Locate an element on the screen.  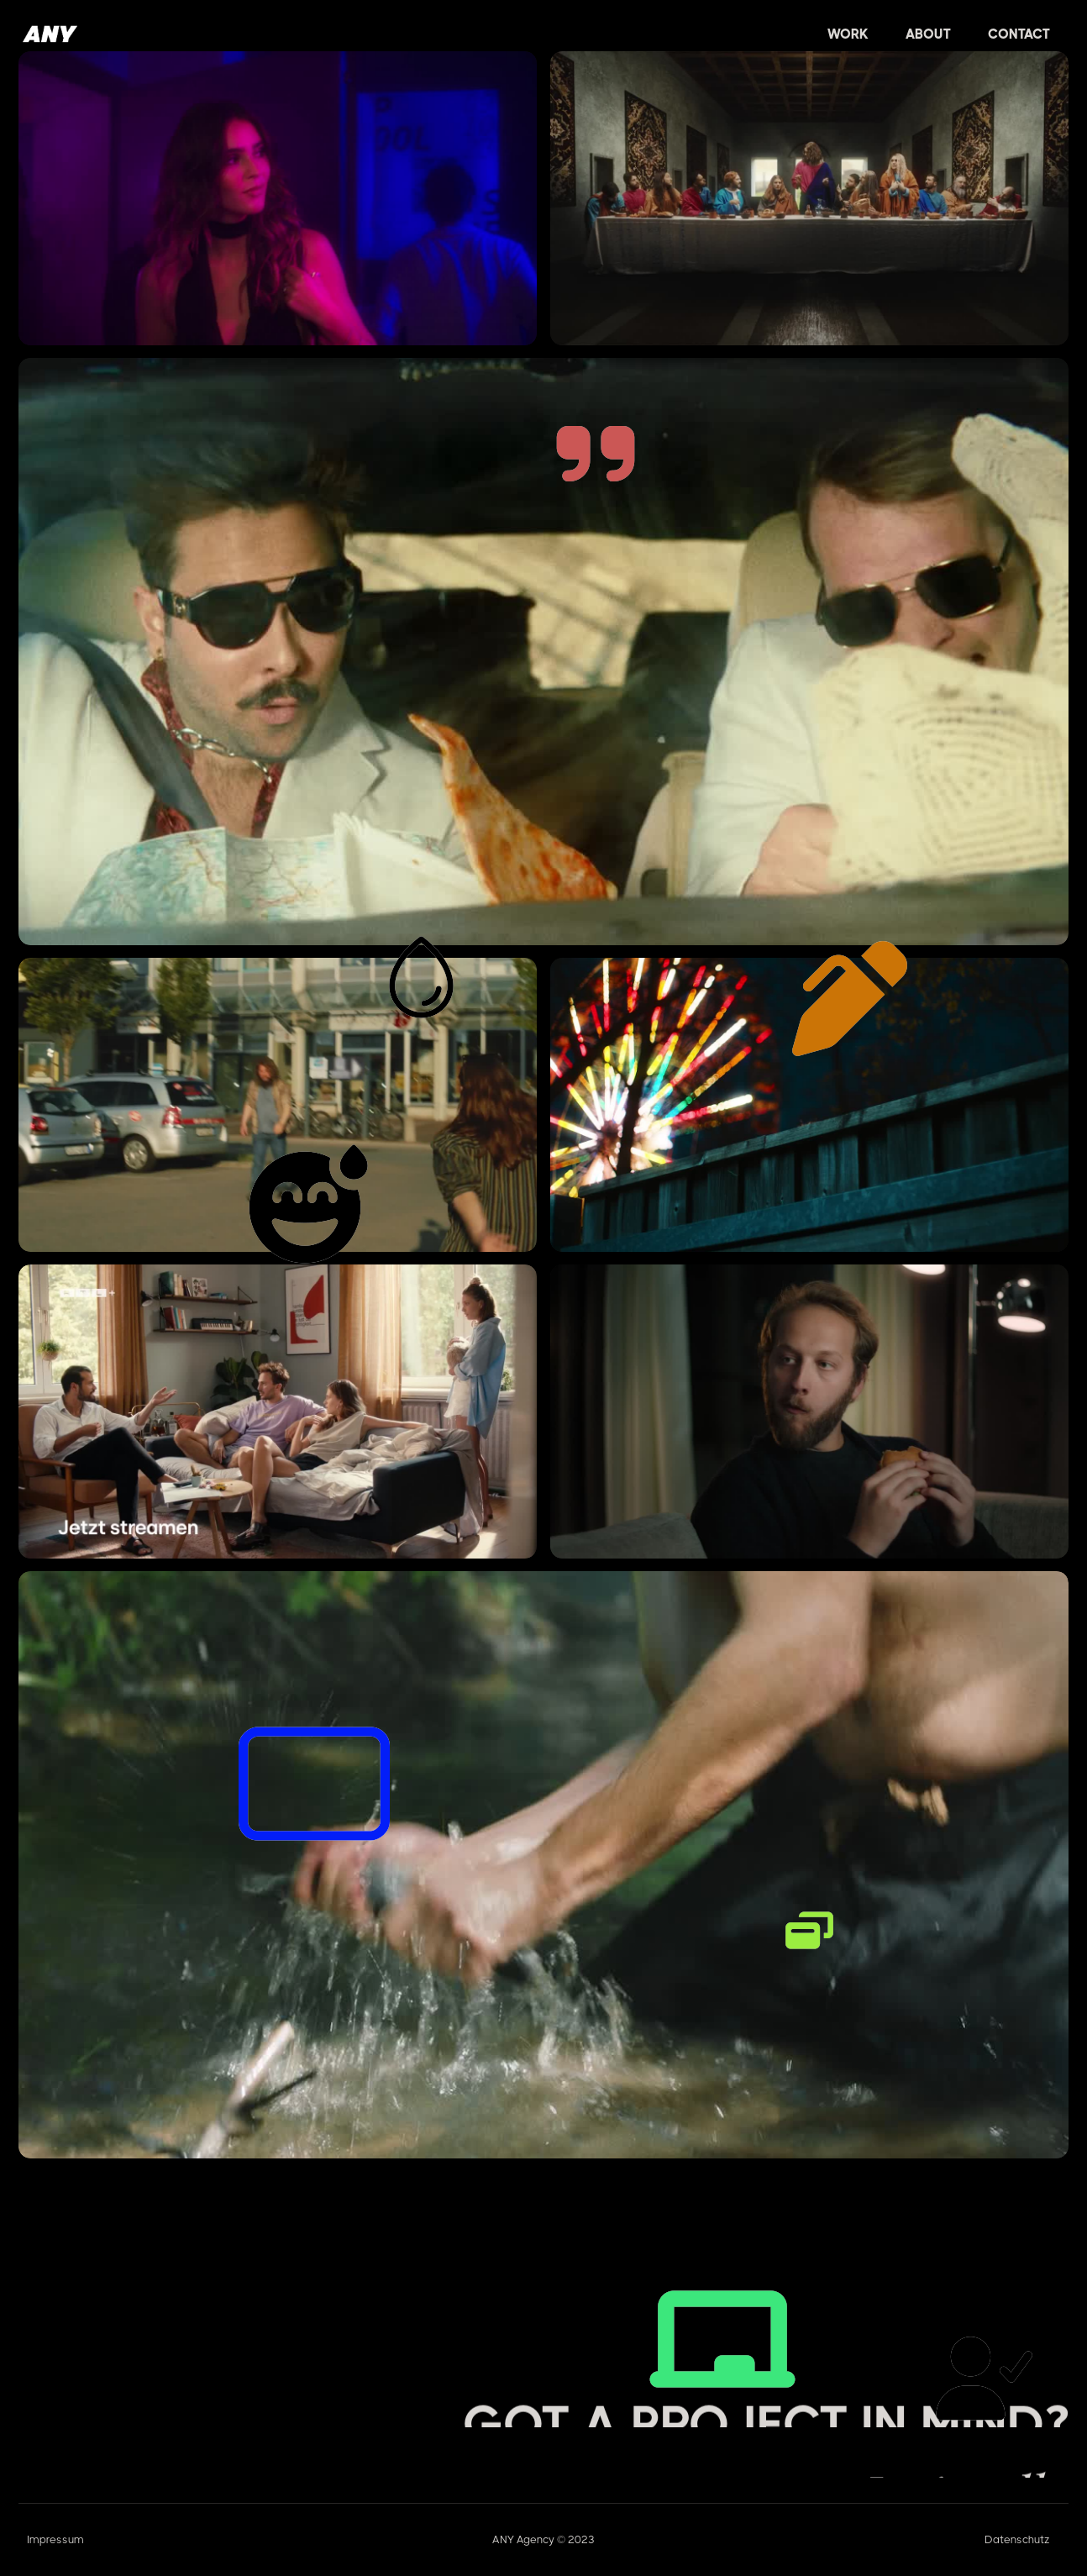
edit or modify content is located at coordinates (849, 998).